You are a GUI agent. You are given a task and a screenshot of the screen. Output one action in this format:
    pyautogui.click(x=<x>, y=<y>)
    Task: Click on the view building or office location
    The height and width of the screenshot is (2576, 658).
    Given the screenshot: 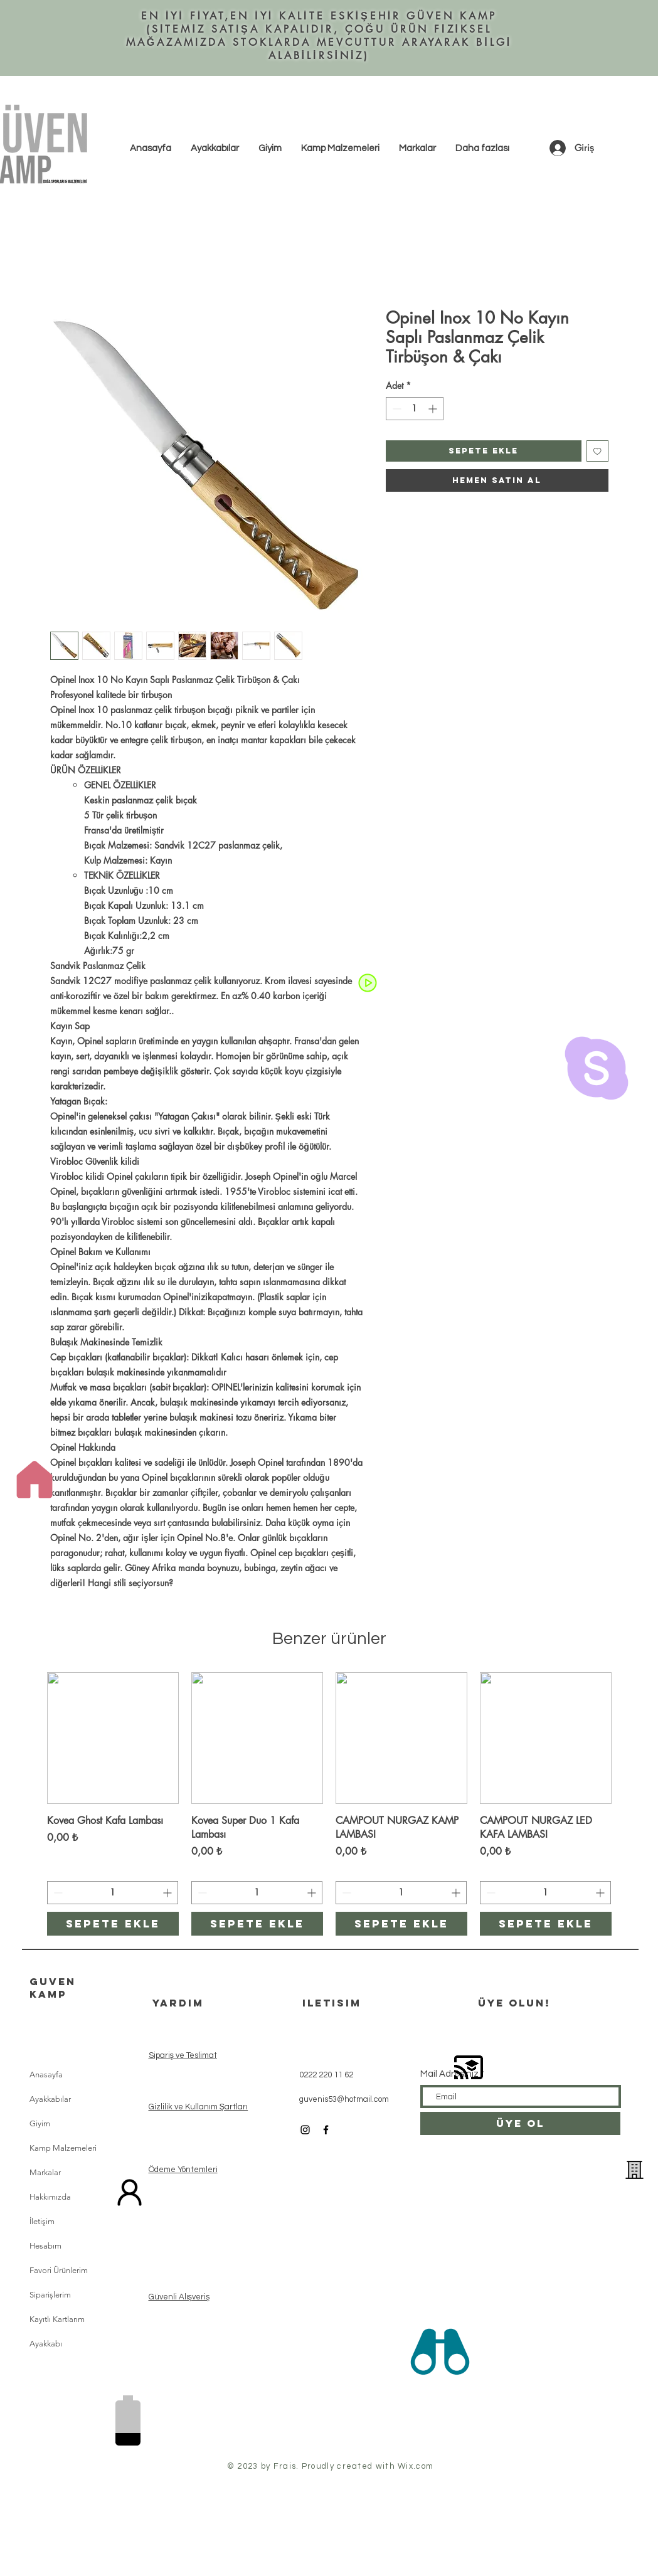 What is the action you would take?
    pyautogui.click(x=634, y=2170)
    